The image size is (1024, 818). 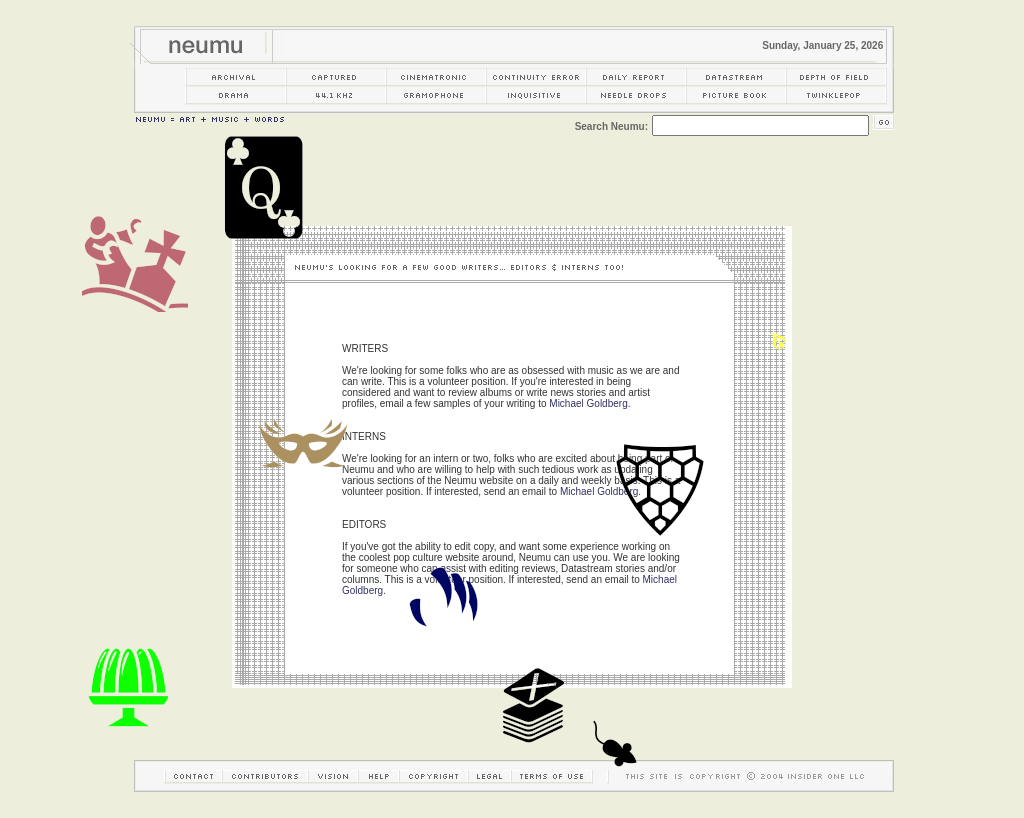 What do you see at coordinates (660, 490) in the screenshot?
I see `equip or select a defensive shield item` at bounding box center [660, 490].